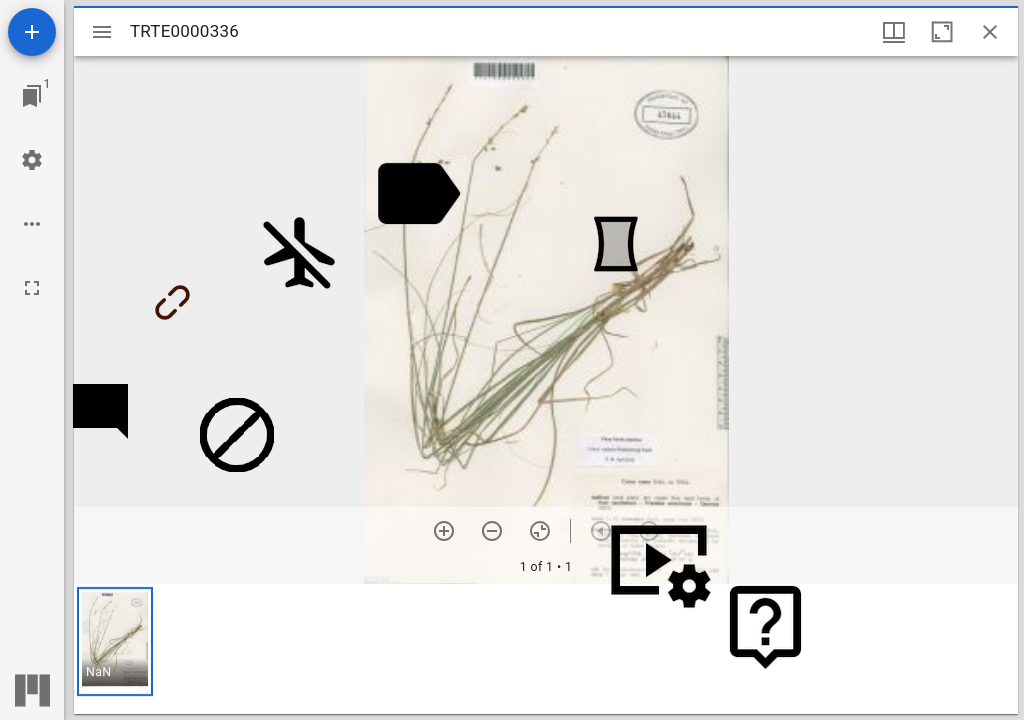 The width and height of the screenshot is (1024, 720). What do you see at coordinates (659, 560) in the screenshot?
I see `adjust video playback settings` at bounding box center [659, 560].